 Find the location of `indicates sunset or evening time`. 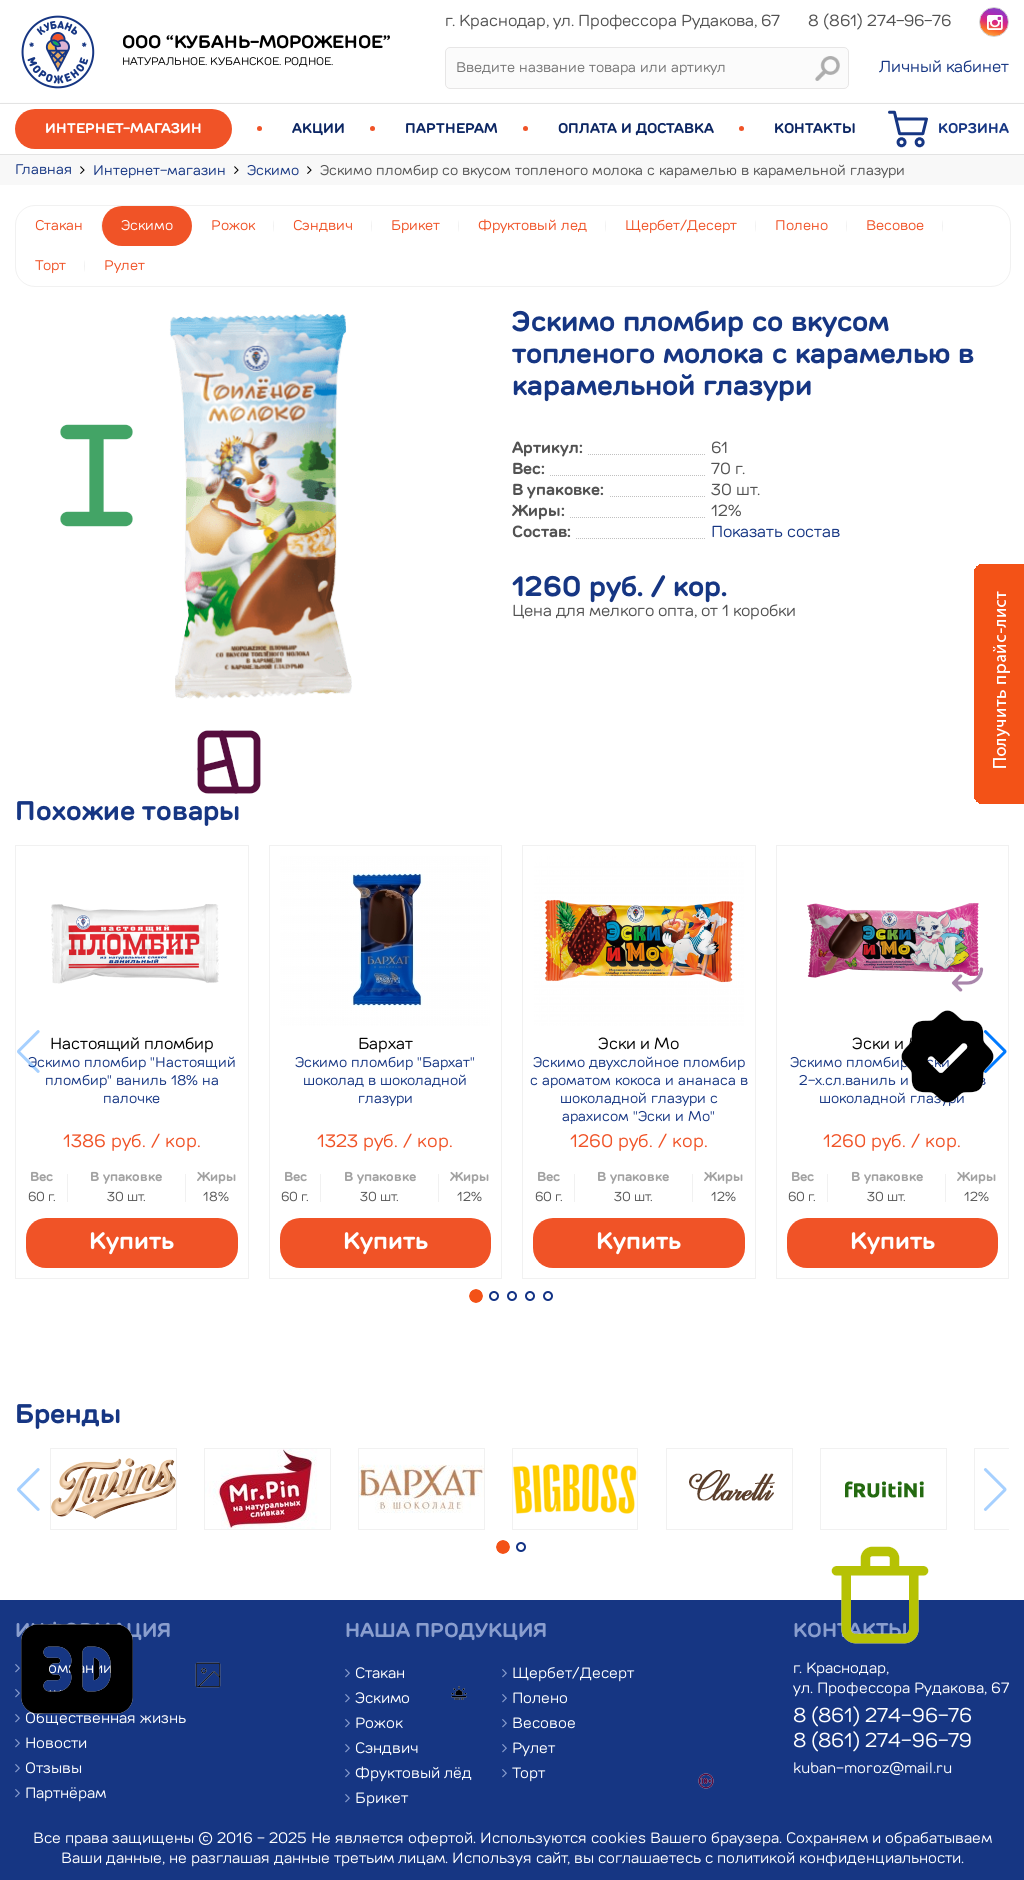

indicates sunset or evening time is located at coordinates (459, 1693).